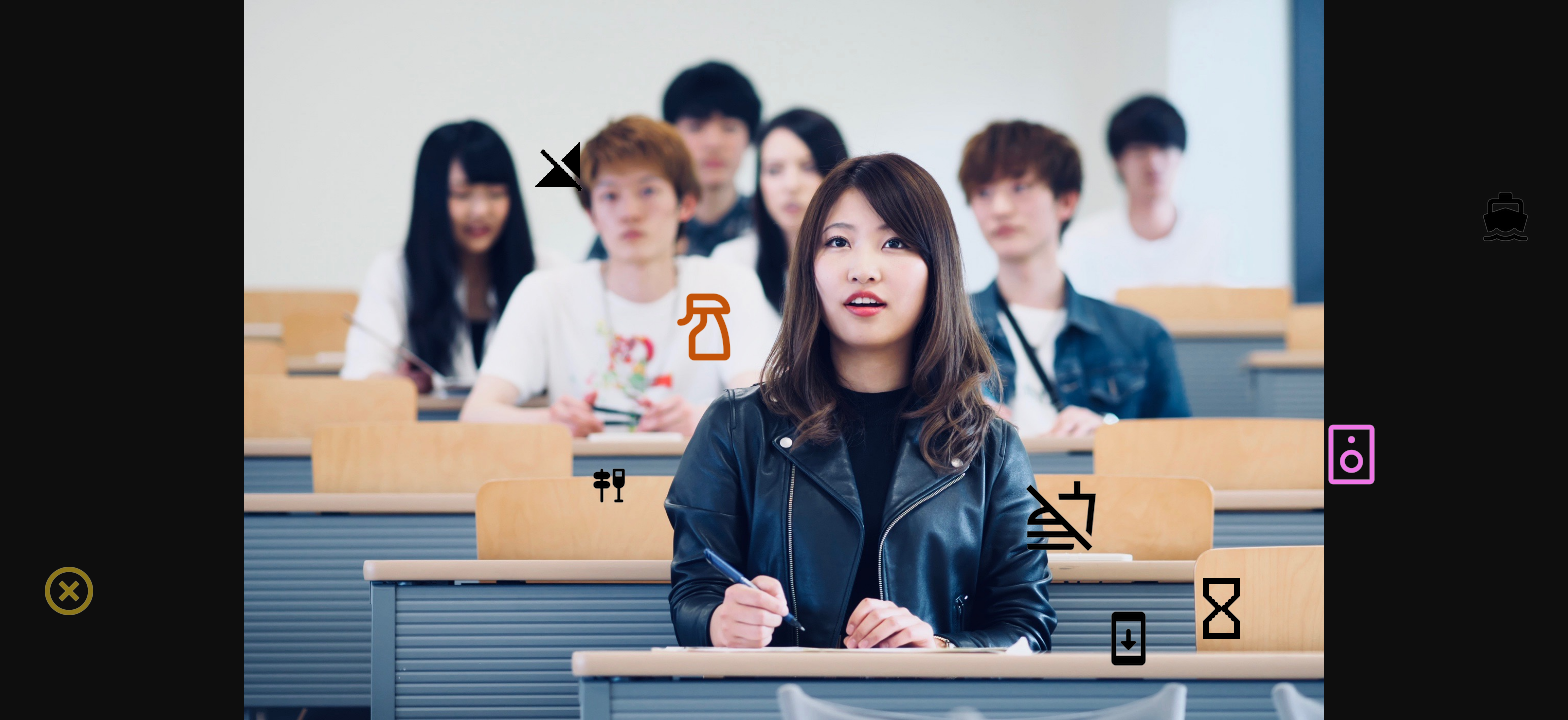  I want to click on find tapas restaurants nearby, so click(609, 485).